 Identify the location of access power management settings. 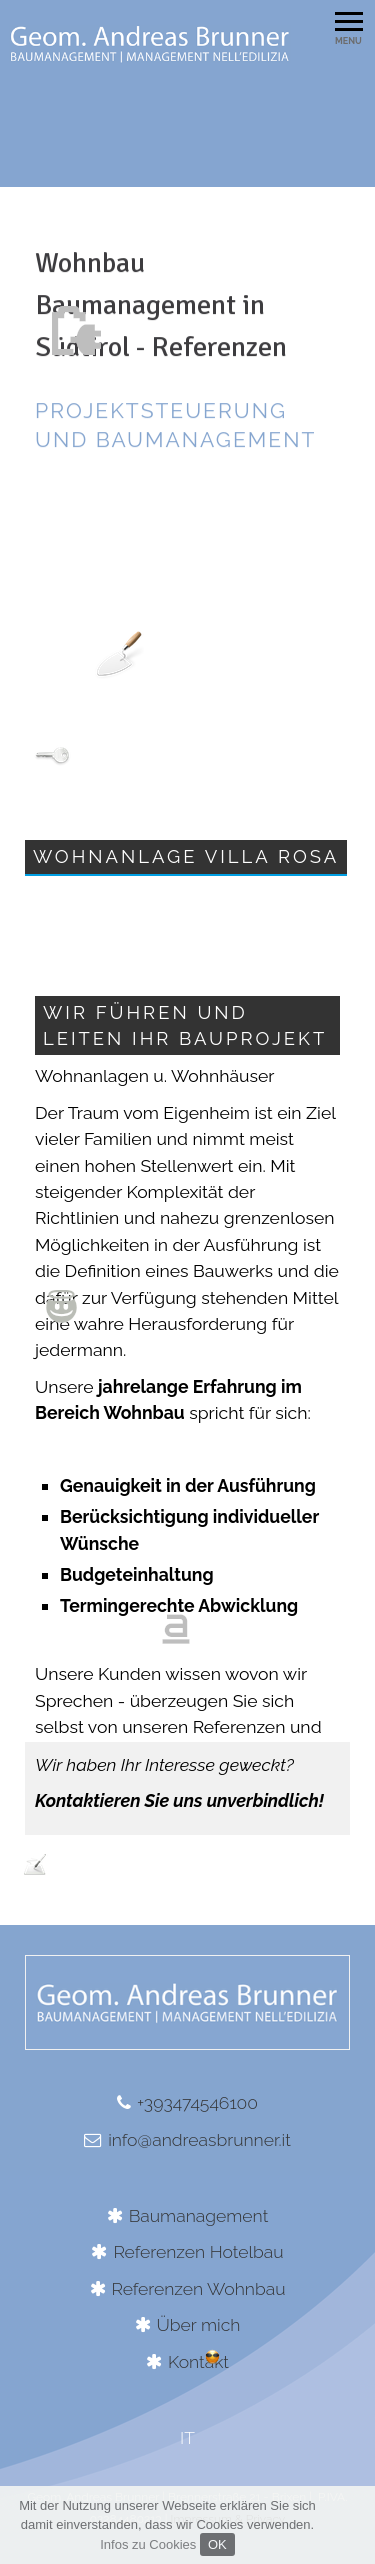
(76, 330).